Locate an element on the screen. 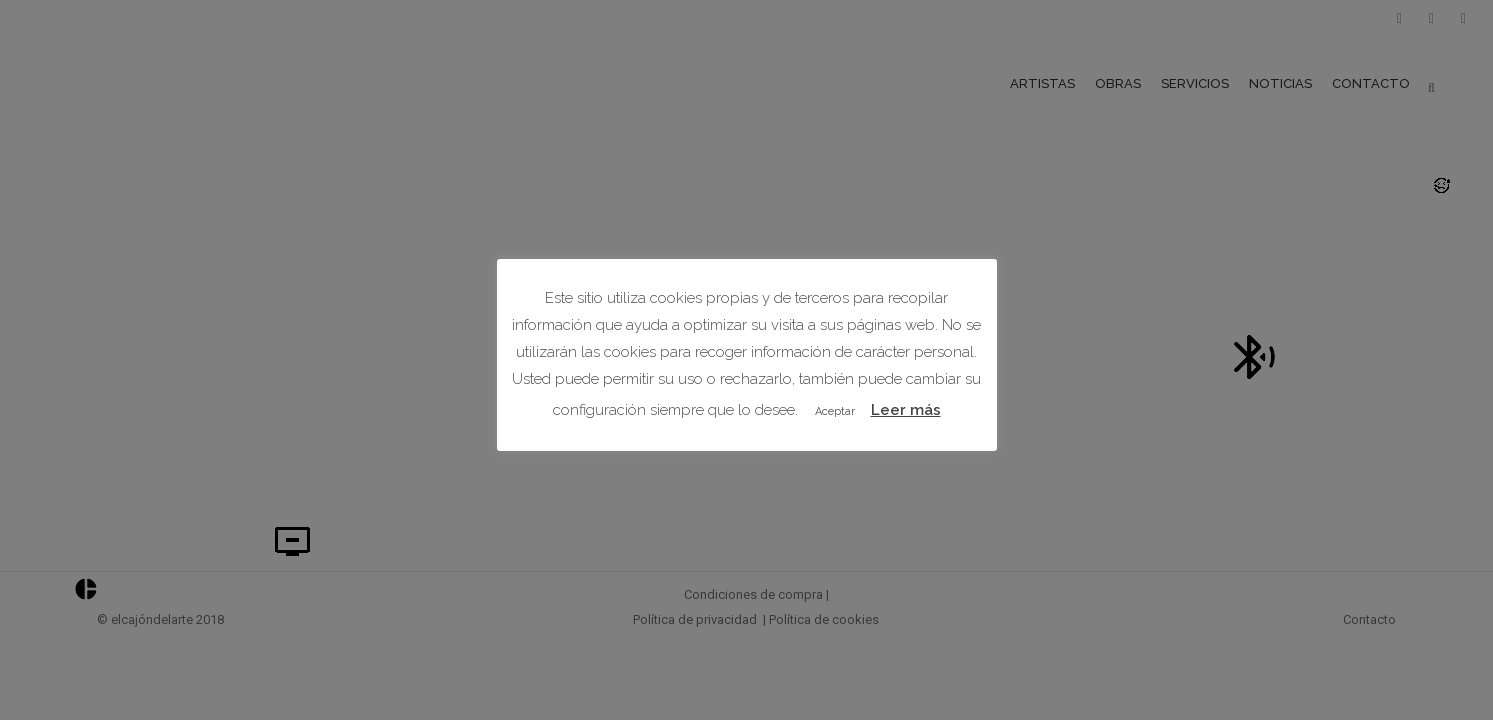  view data breakdown or statistics is located at coordinates (86, 589).